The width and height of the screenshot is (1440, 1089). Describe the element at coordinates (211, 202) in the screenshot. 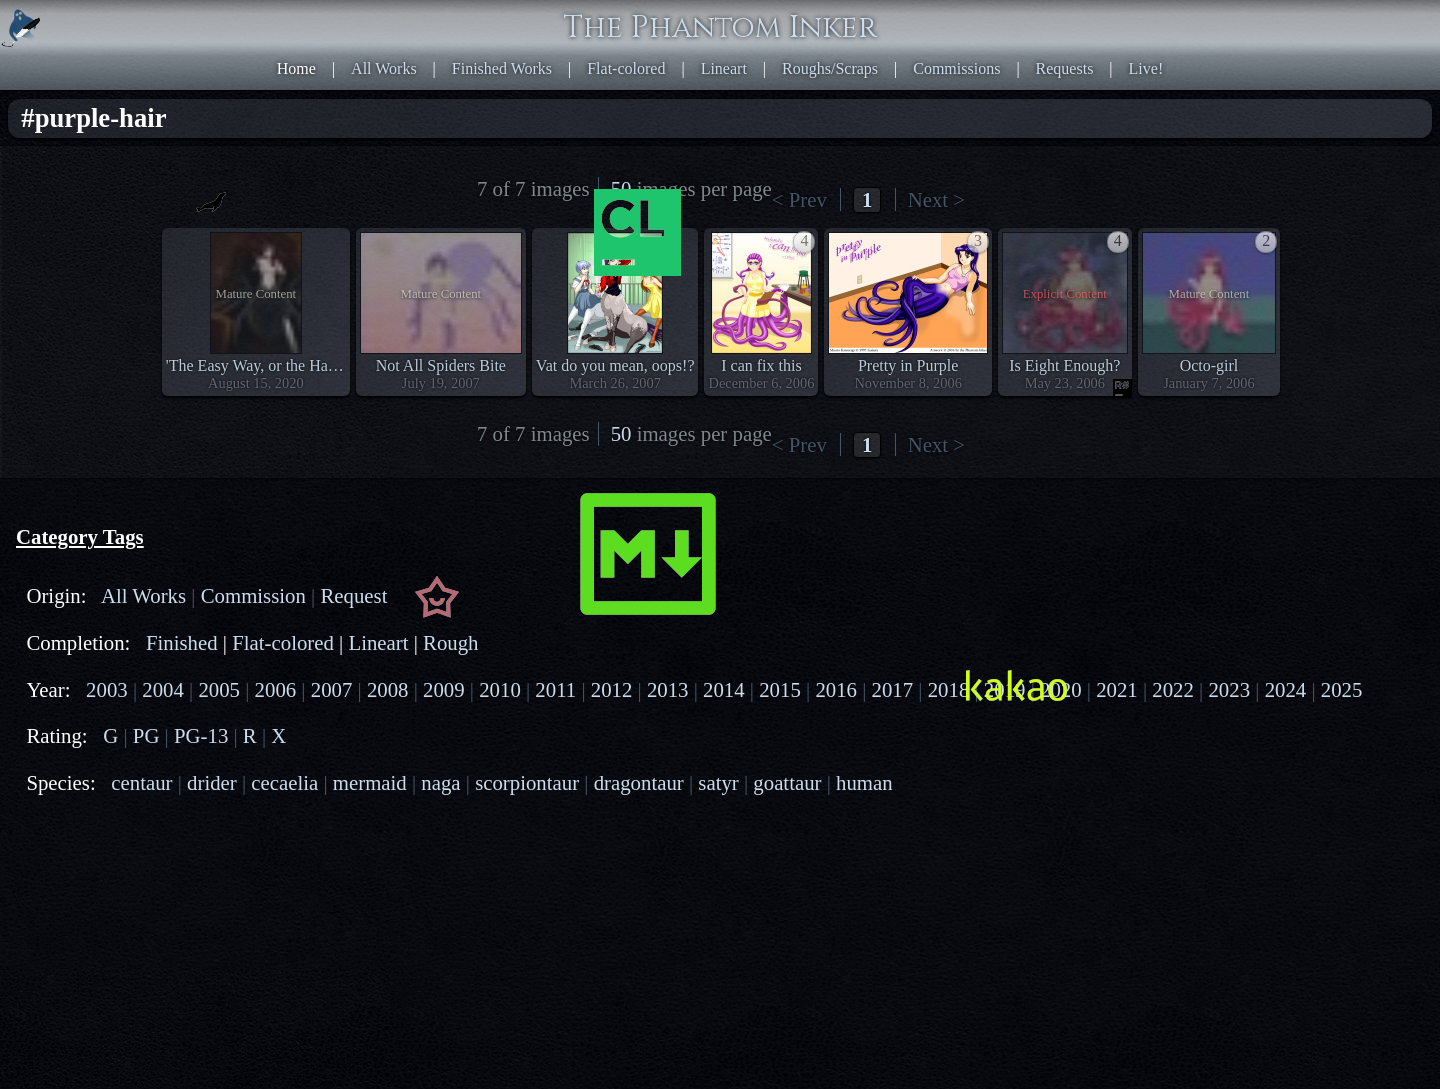

I see `mariadb database service` at that location.